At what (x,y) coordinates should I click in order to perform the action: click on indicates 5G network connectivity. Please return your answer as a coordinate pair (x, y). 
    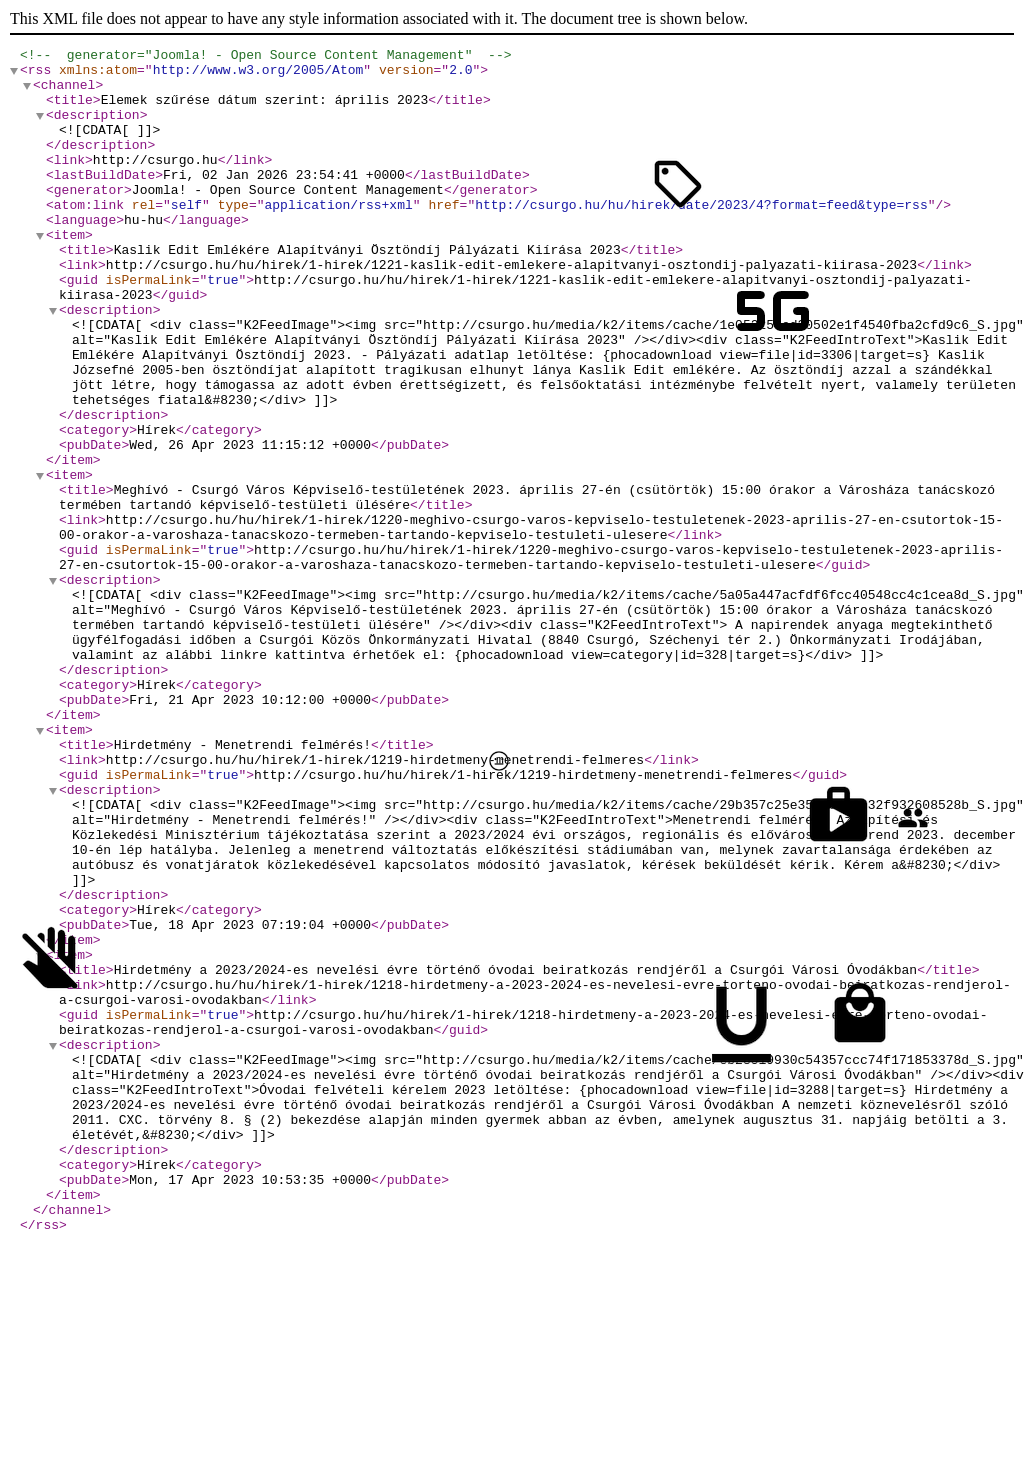
    Looking at the image, I should click on (773, 311).